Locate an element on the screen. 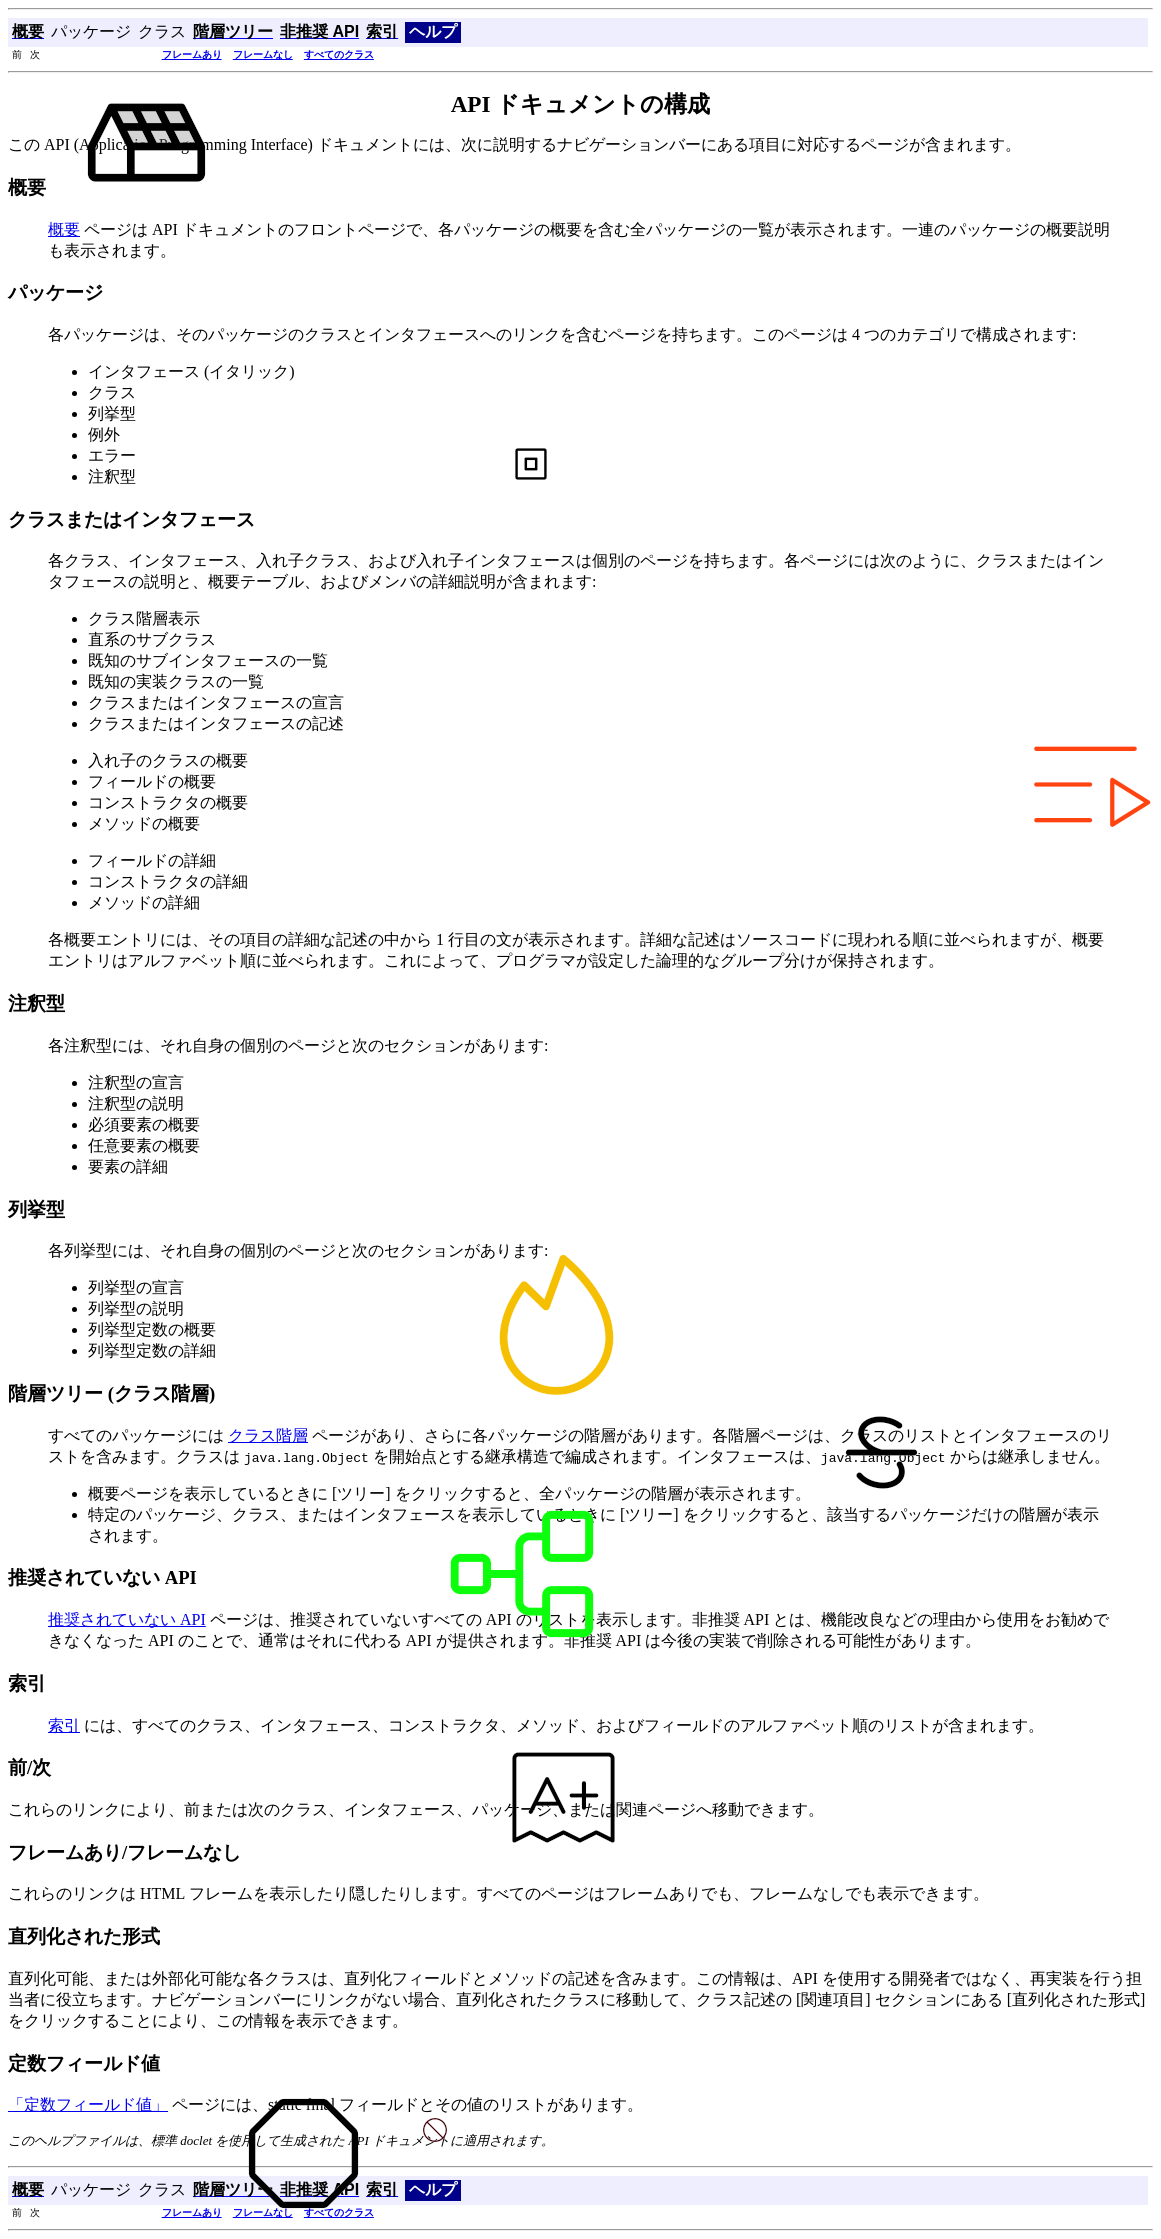  indicates a stop or warning state is located at coordinates (303, 2153).